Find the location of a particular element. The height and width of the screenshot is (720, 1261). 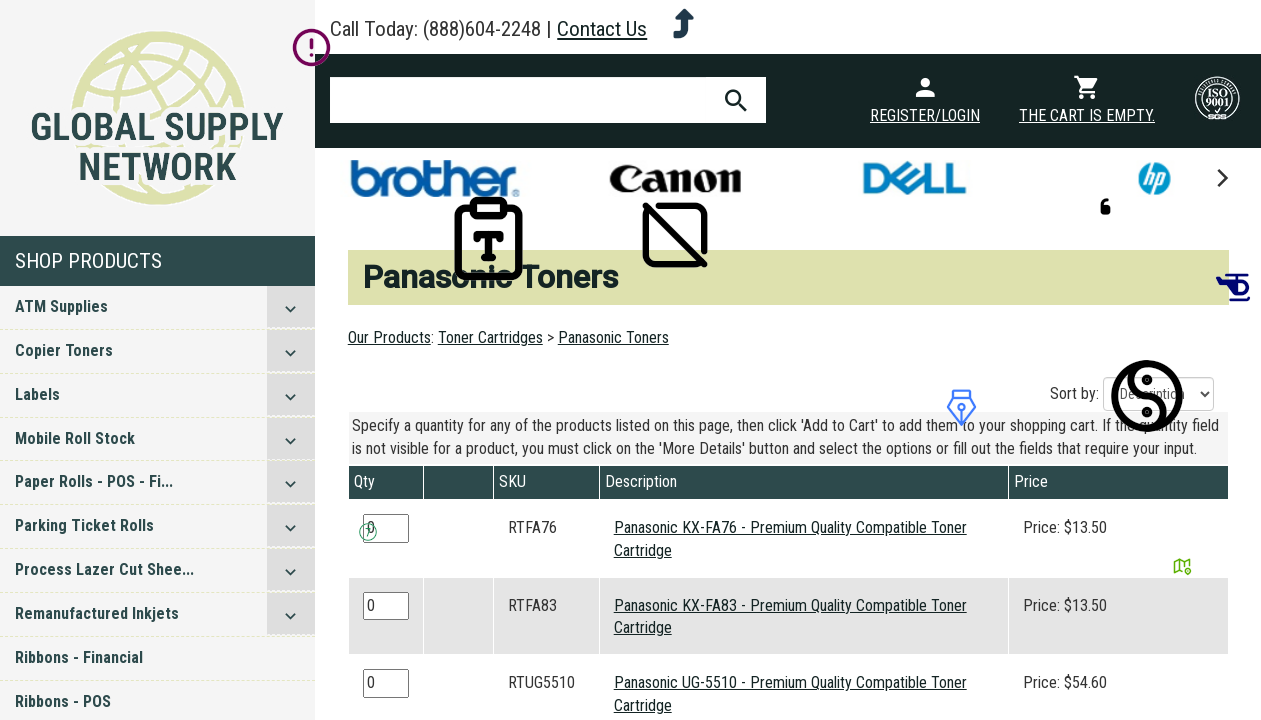

access drawing or illustration tools is located at coordinates (961, 406).